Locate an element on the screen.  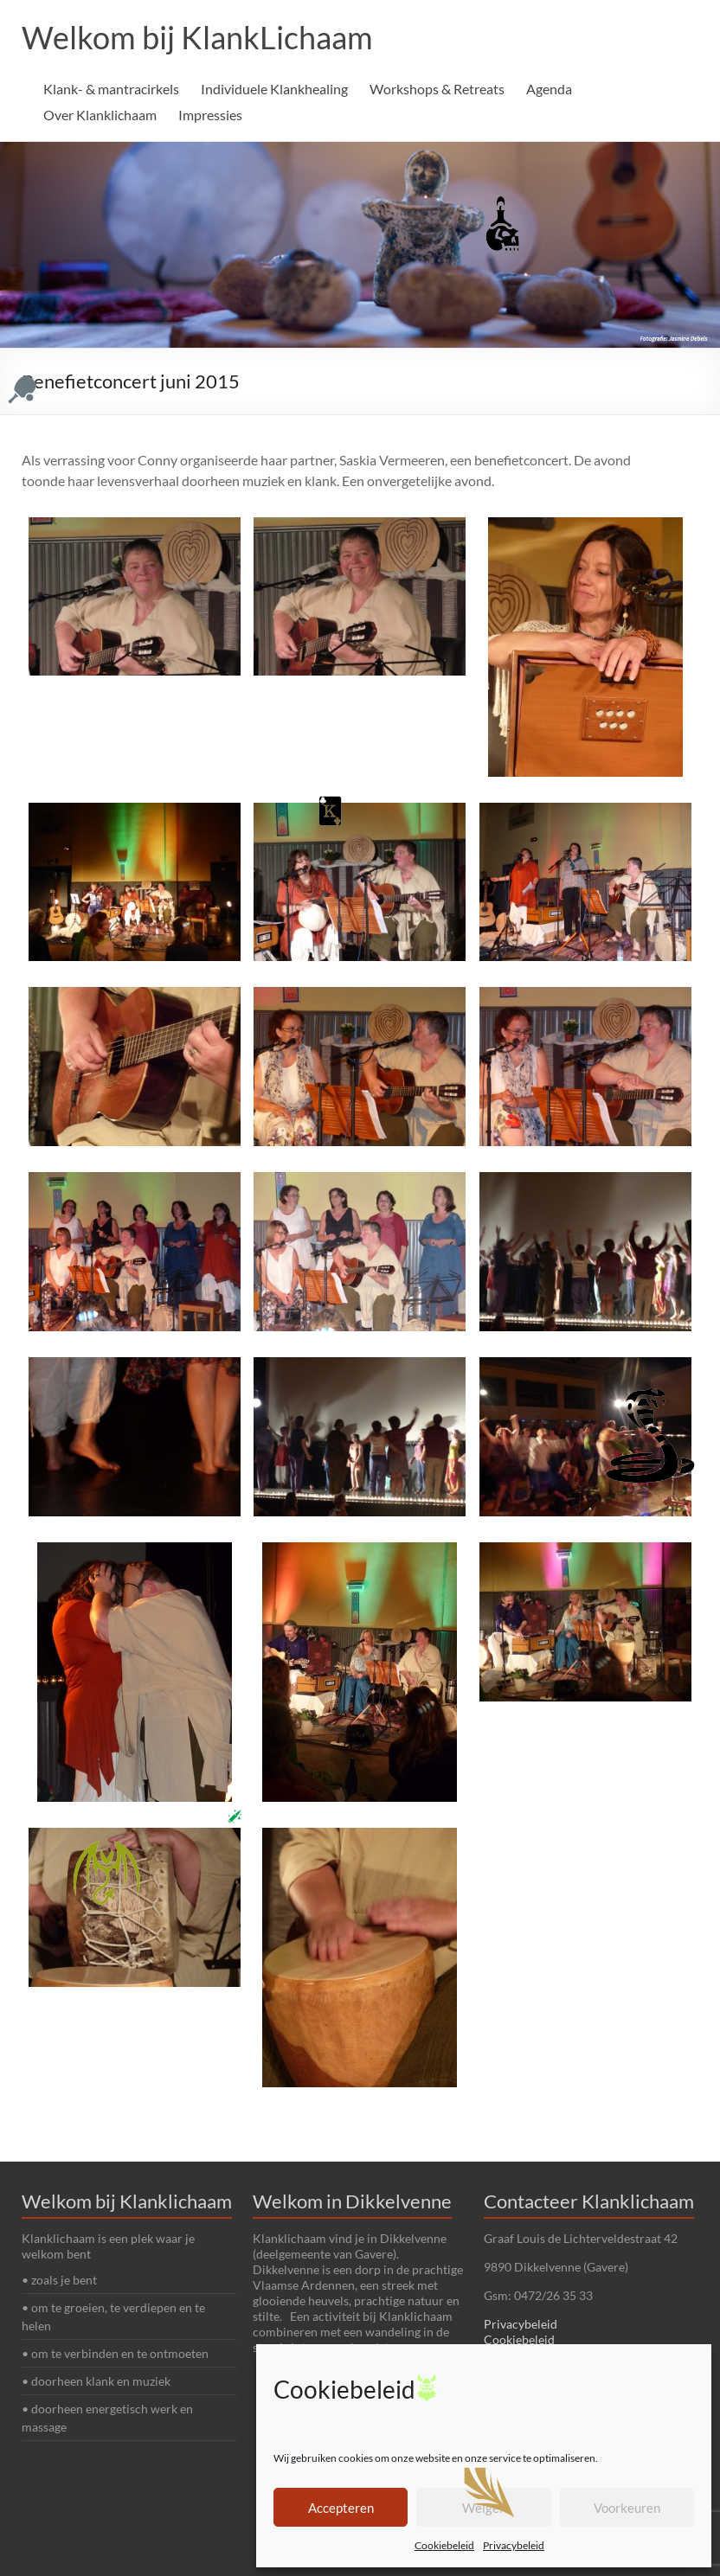
select dwarf character class is located at coordinates (427, 2387).